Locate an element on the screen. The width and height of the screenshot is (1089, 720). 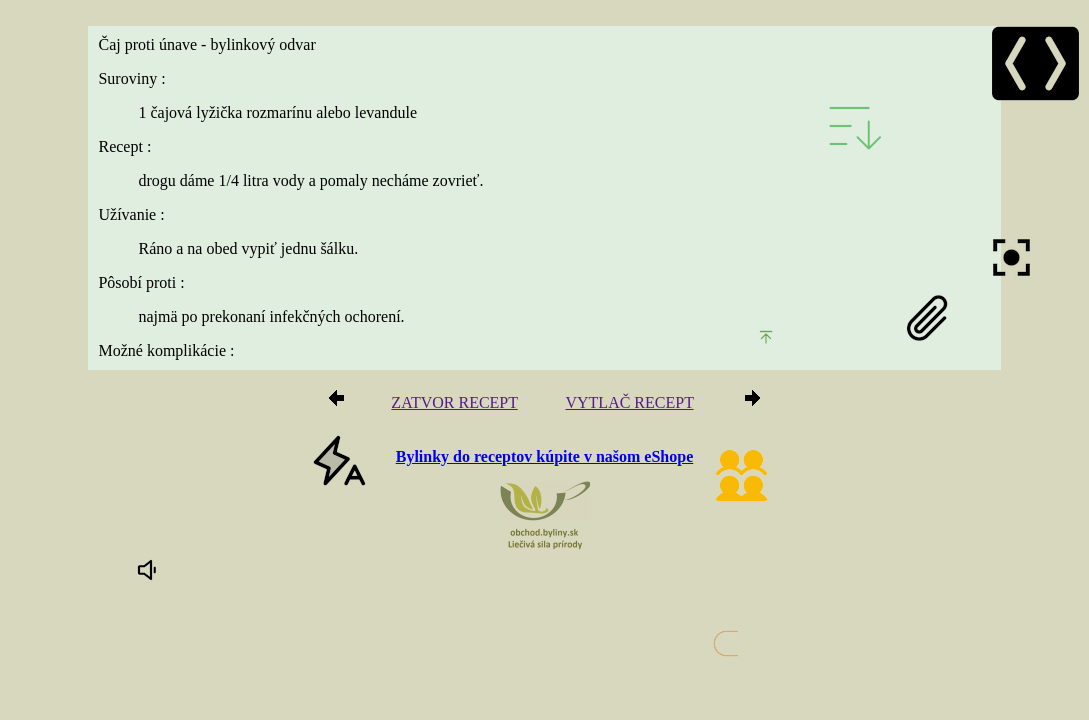
attach a file to your message is located at coordinates (928, 318).